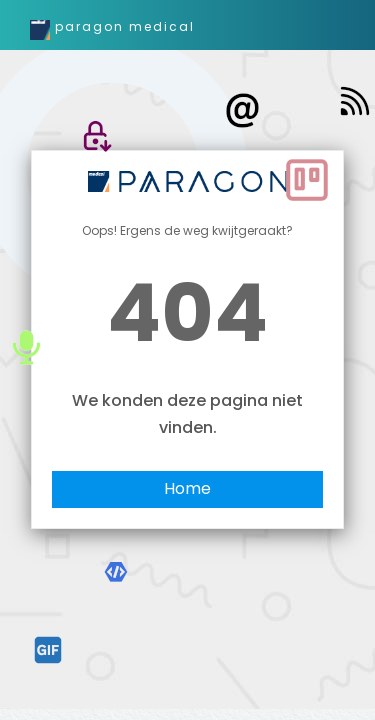 Image resolution: width=375 pixels, height=720 pixels. I want to click on indicates strong connection or low ping, so click(355, 101).